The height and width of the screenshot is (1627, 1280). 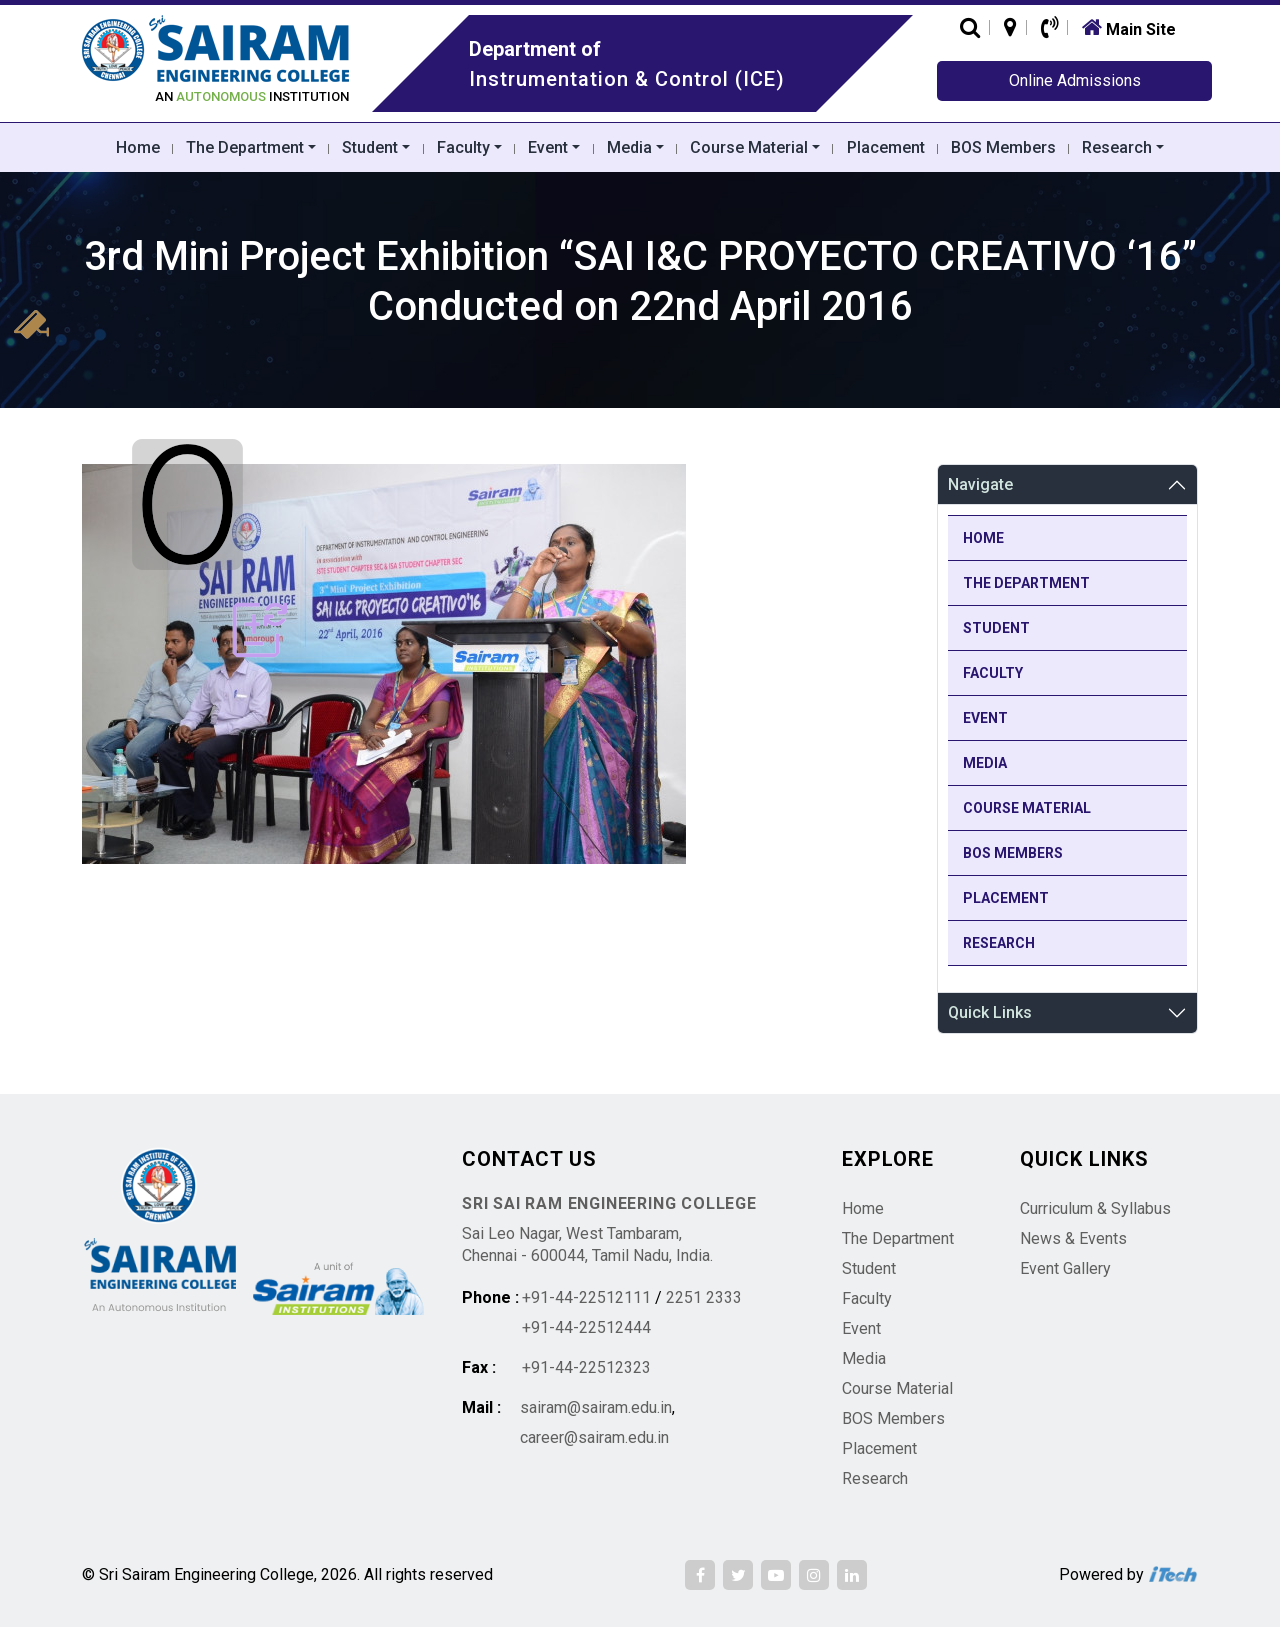 I want to click on represents the number zero in a numeric input or display, so click(x=187, y=504).